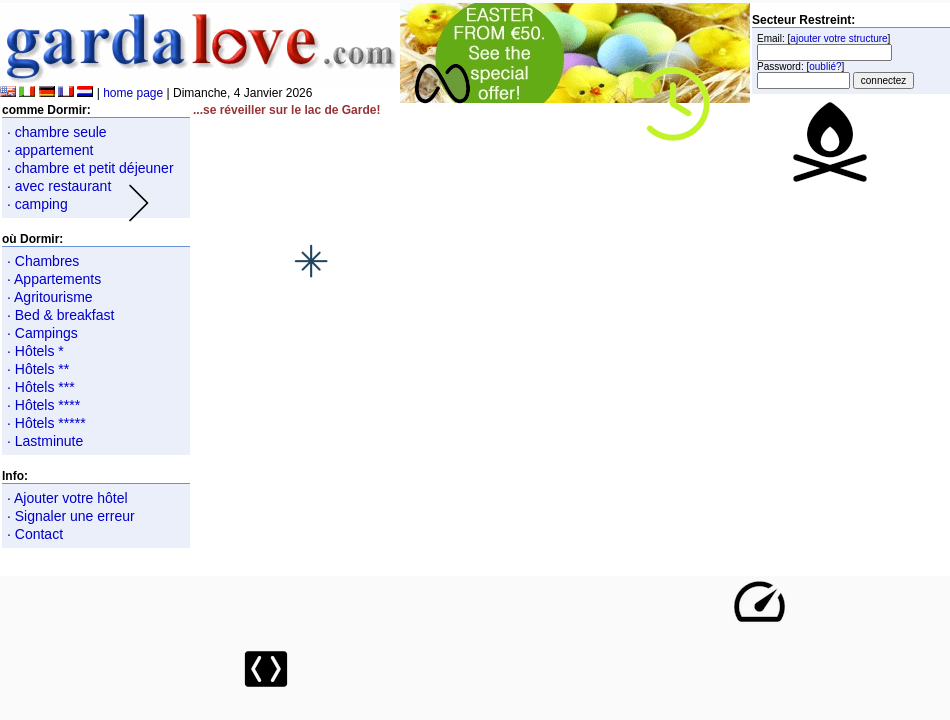 The height and width of the screenshot is (720, 950). I want to click on view history or recent activity, so click(673, 104).